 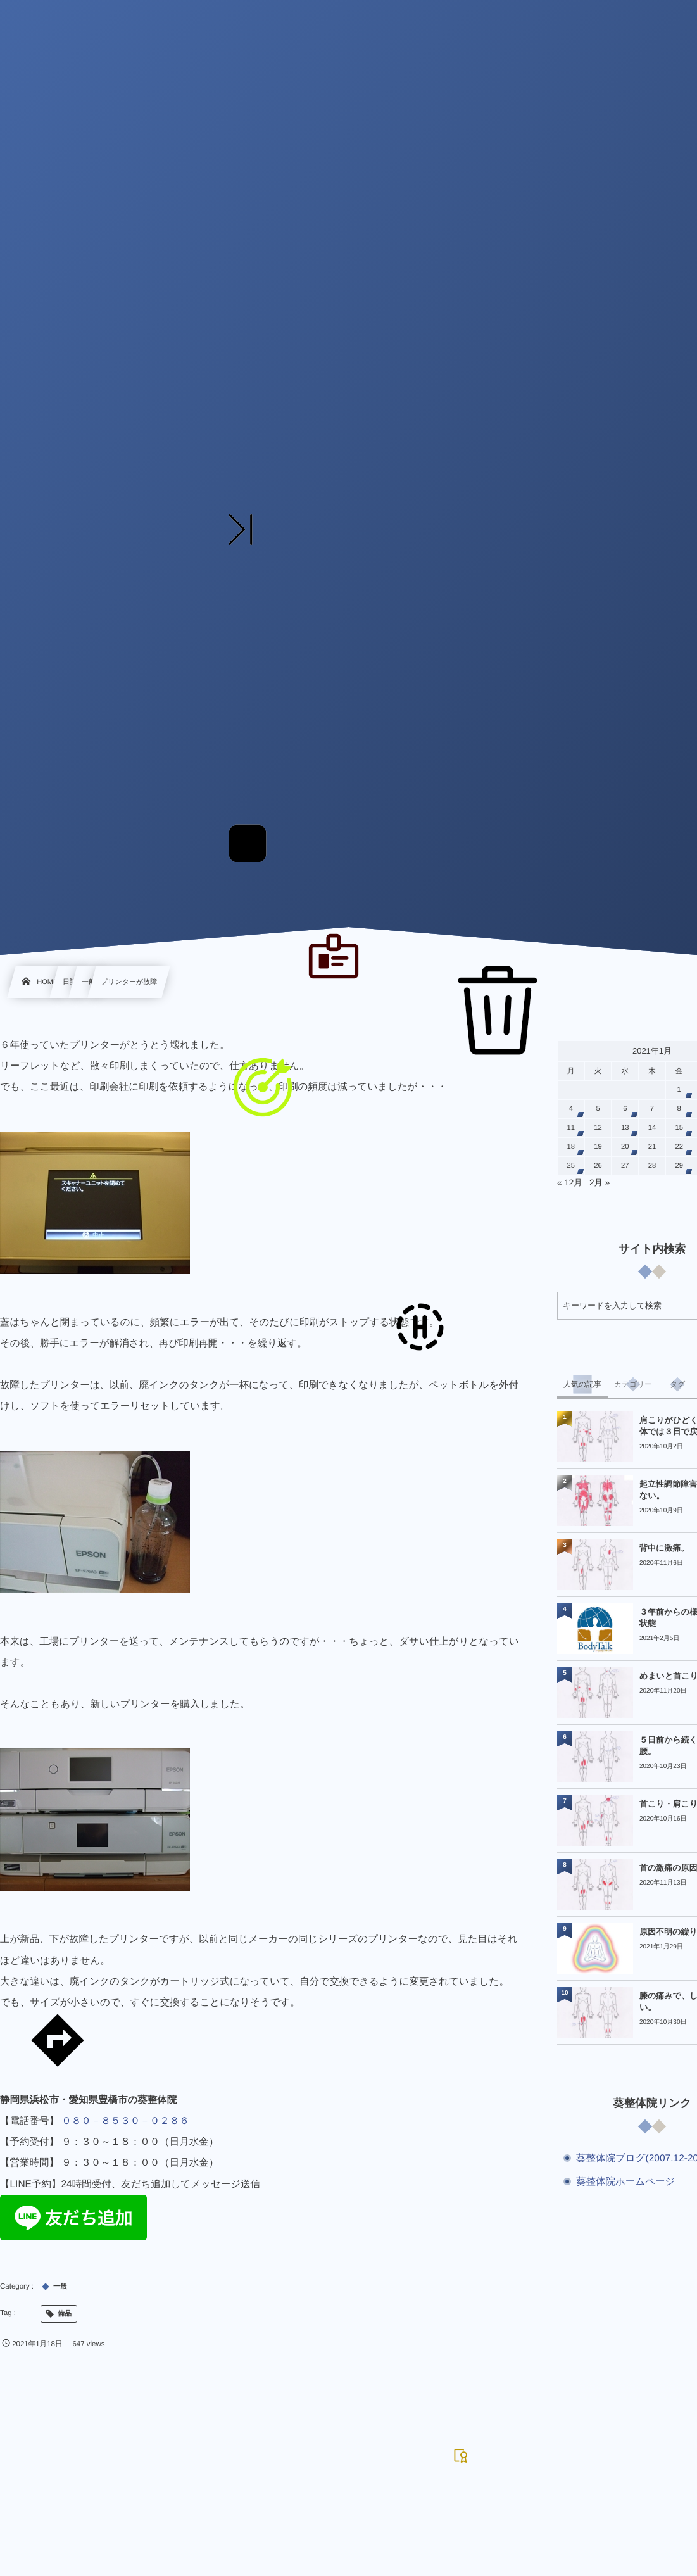 What do you see at coordinates (263, 1087) in the screenshot?
I see `set or view your goals` at bounding box center [263, 1087].